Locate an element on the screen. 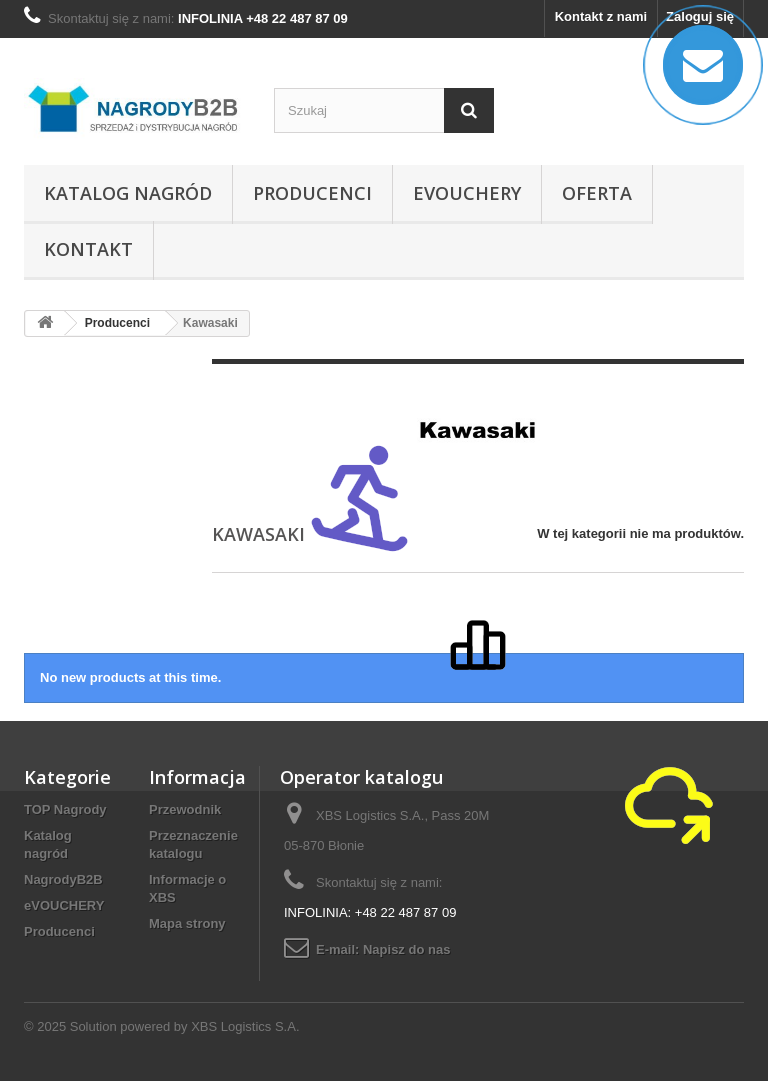 This screenshot has width=768, height=1081. access snowboarding or winter sports content is located at coordinates (359, 498).